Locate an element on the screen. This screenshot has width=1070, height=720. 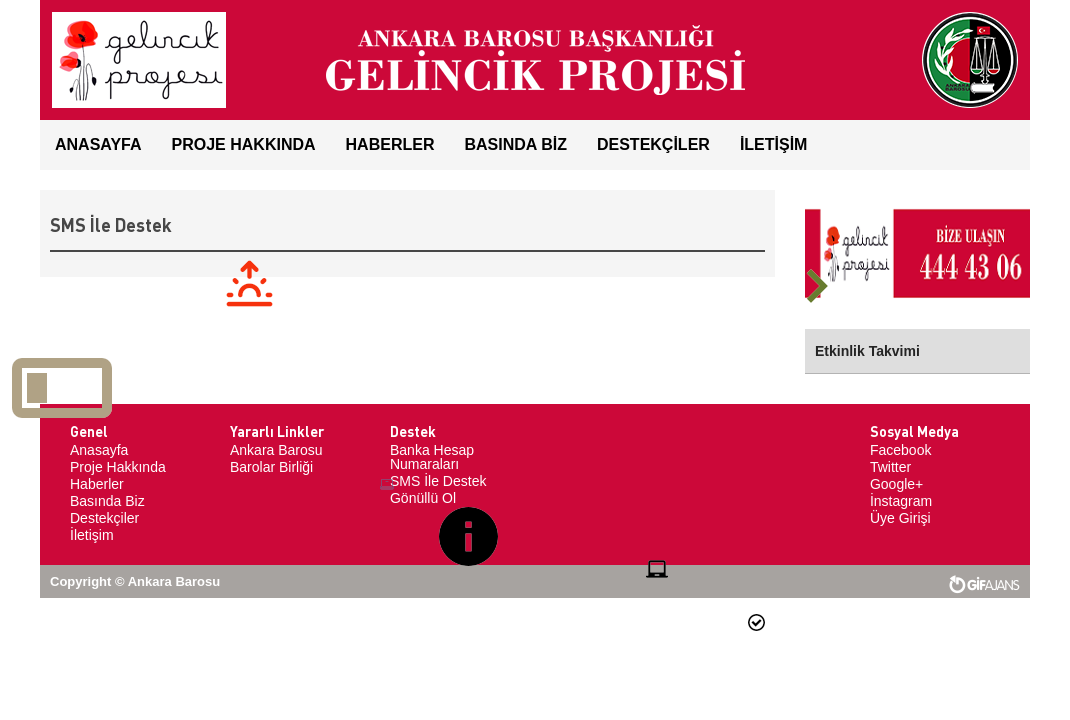
navigate to the next item or screen is located at coordinates (817, 286).